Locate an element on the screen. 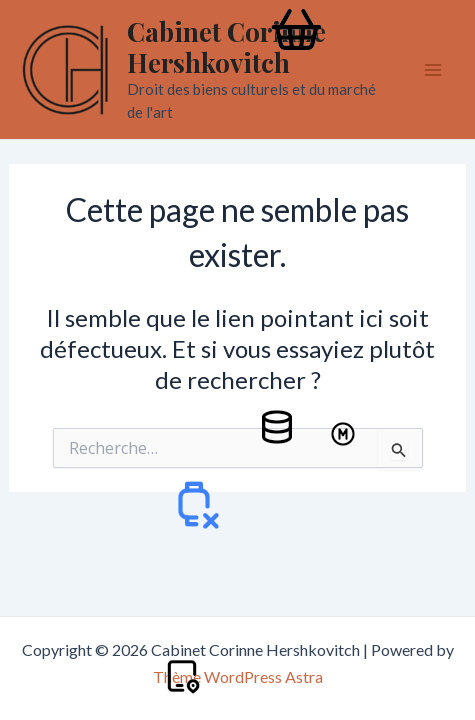  view your shopping basket is located at coordinates (296, 29).